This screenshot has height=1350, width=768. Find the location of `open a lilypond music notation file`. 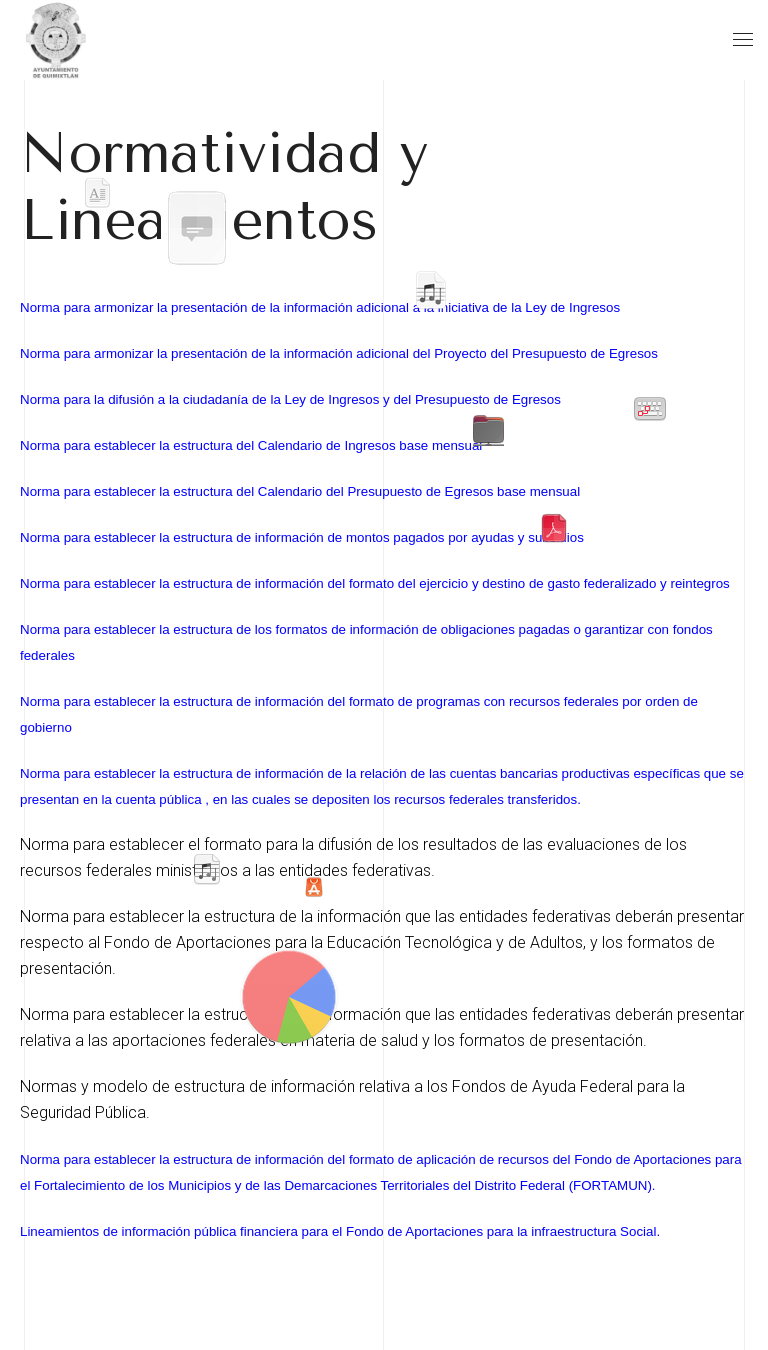

open a lilypond music notation file is located at coordinates (431, 290).